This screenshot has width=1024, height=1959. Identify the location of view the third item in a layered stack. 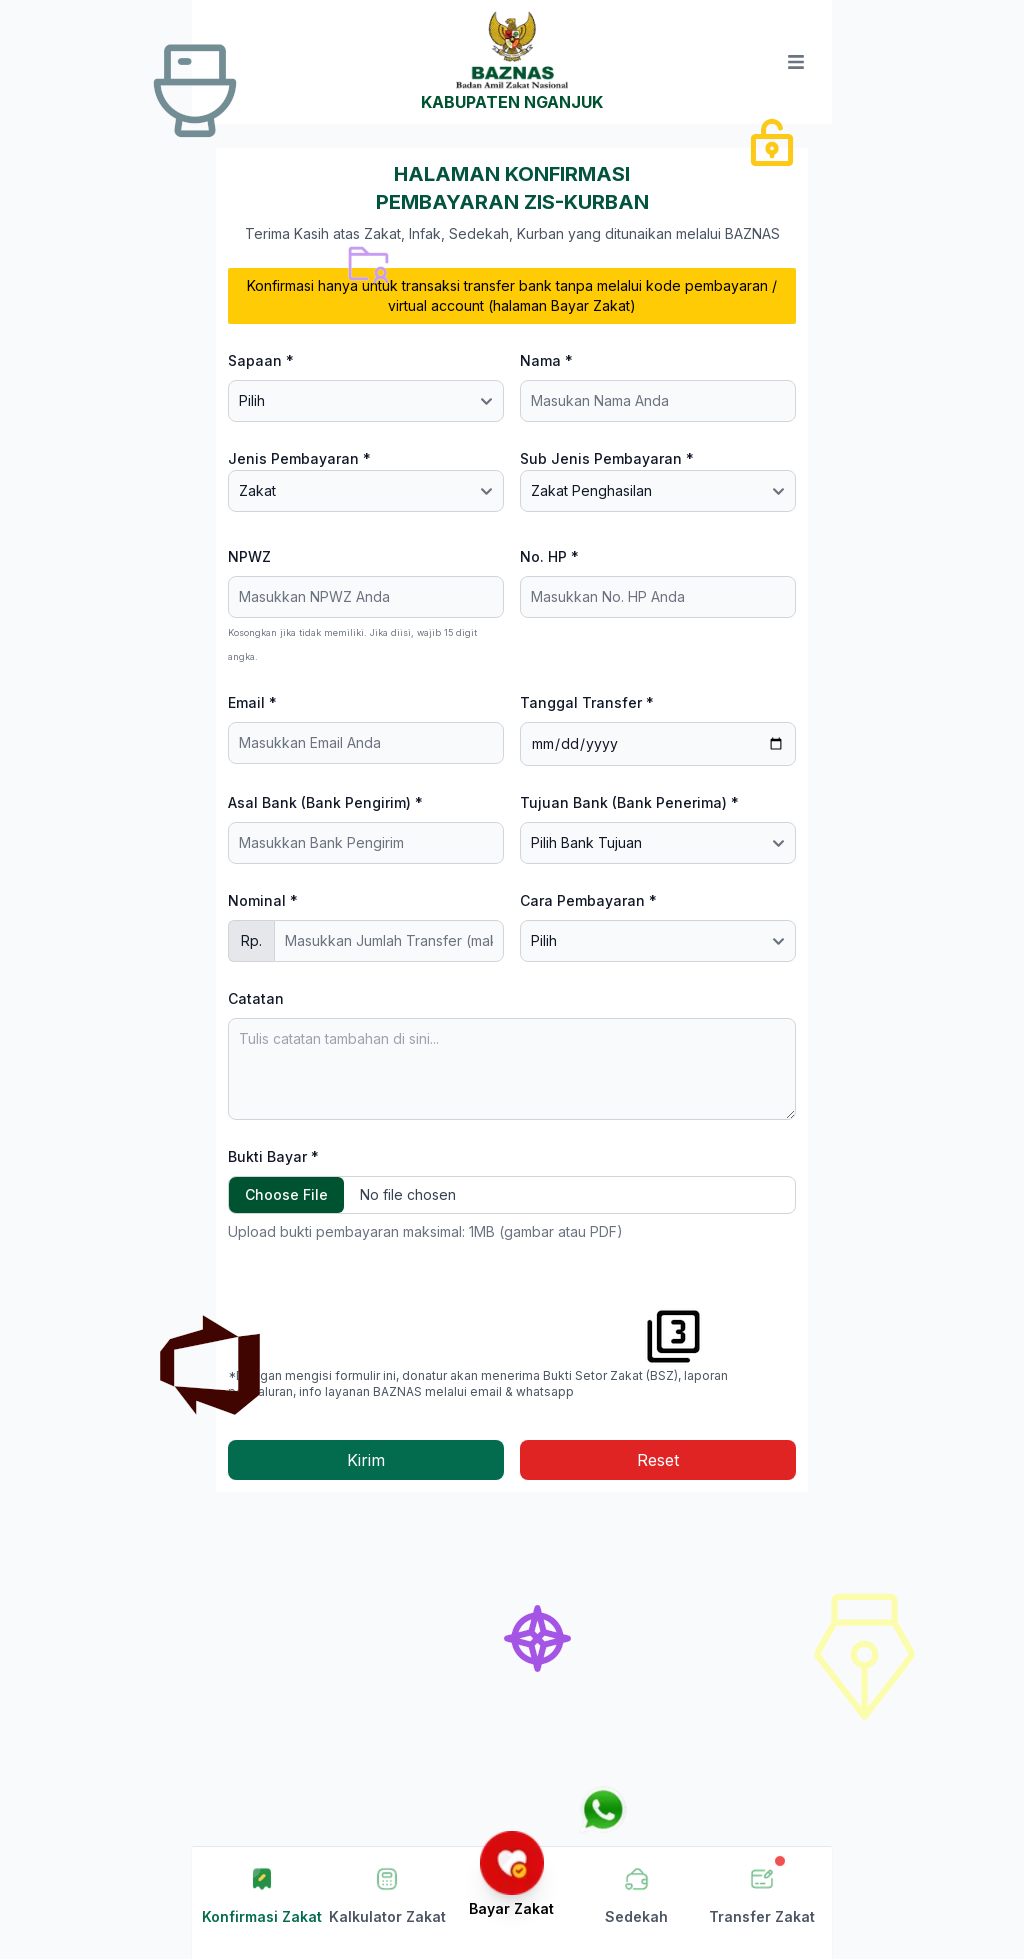
(673, 1336).